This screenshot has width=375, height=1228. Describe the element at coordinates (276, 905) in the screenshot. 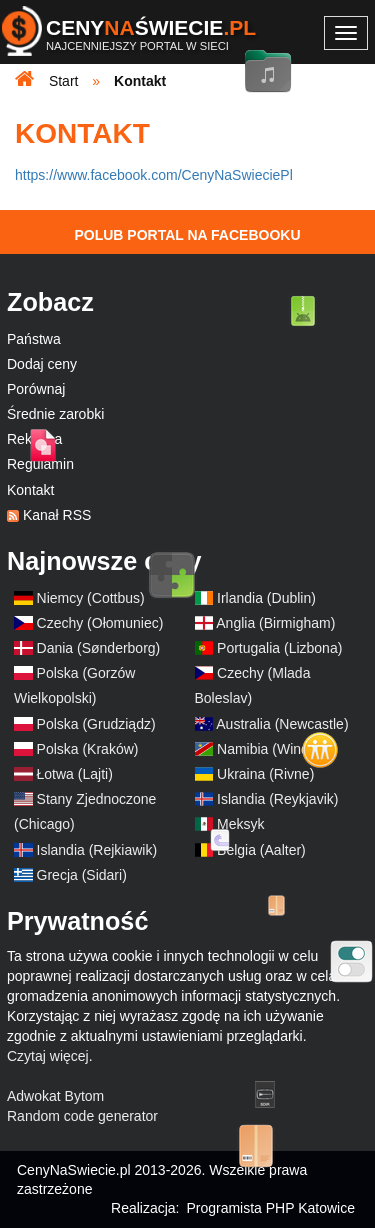

I see `install a new application or software package` at that location.